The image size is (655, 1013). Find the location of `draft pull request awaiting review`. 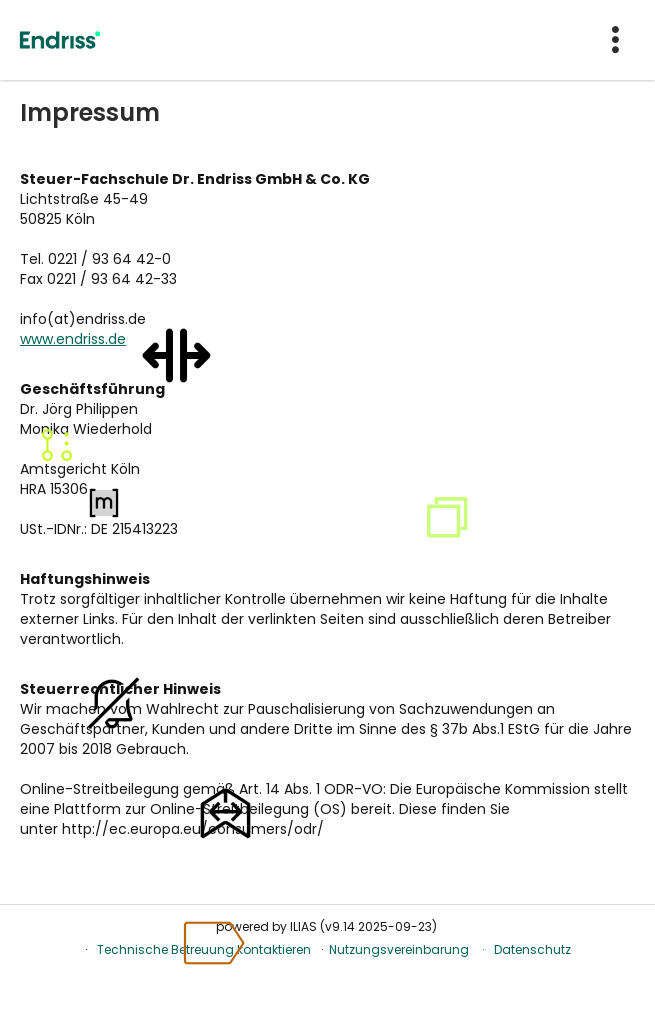

draft pull request awaiting review is located at coordinates (57, 444).